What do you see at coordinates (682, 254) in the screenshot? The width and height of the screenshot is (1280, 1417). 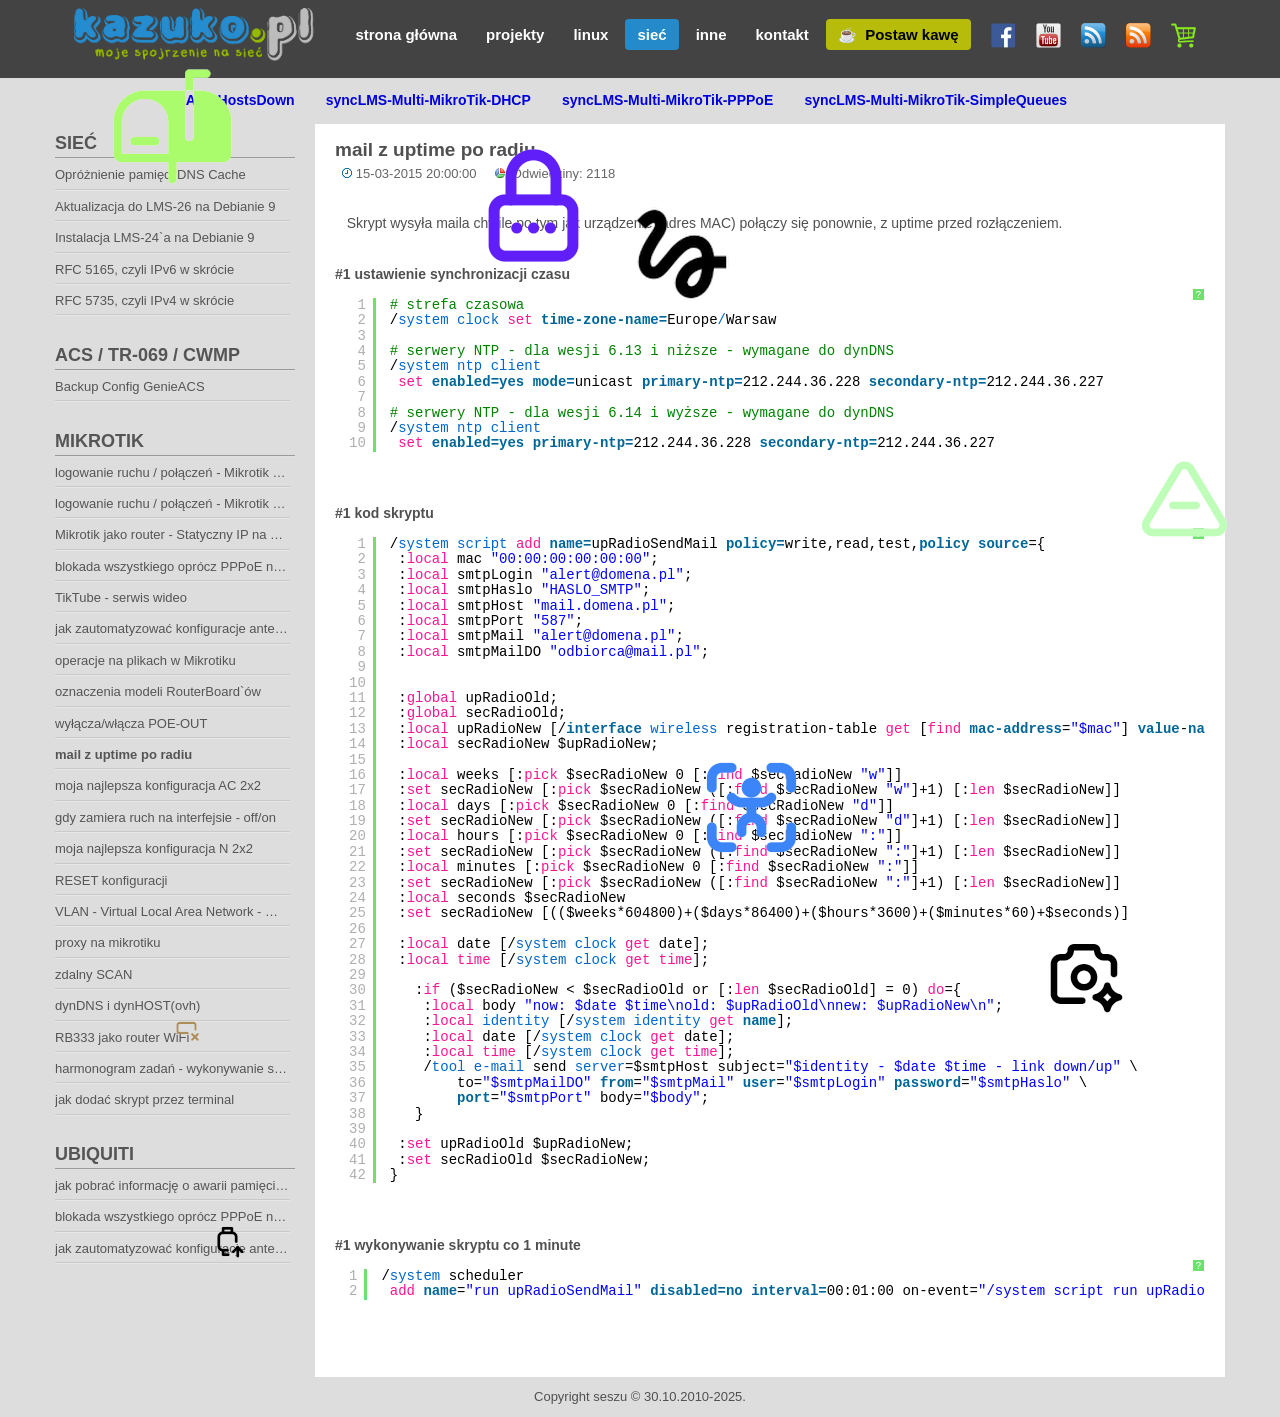 I see `access gesture controls or settings` at bounding box center [682, 254].